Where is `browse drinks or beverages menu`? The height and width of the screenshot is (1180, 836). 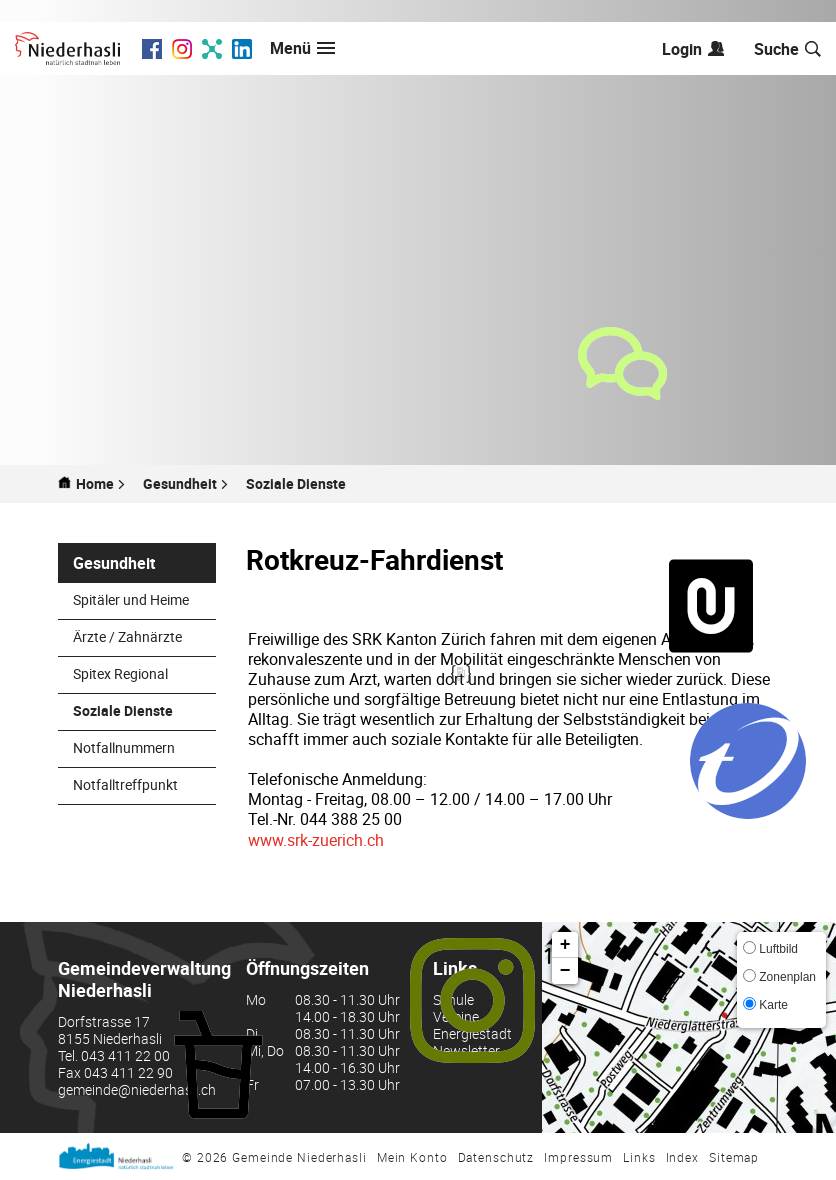
browse drinks or beverages menu is located at coordinates (218, 1069).